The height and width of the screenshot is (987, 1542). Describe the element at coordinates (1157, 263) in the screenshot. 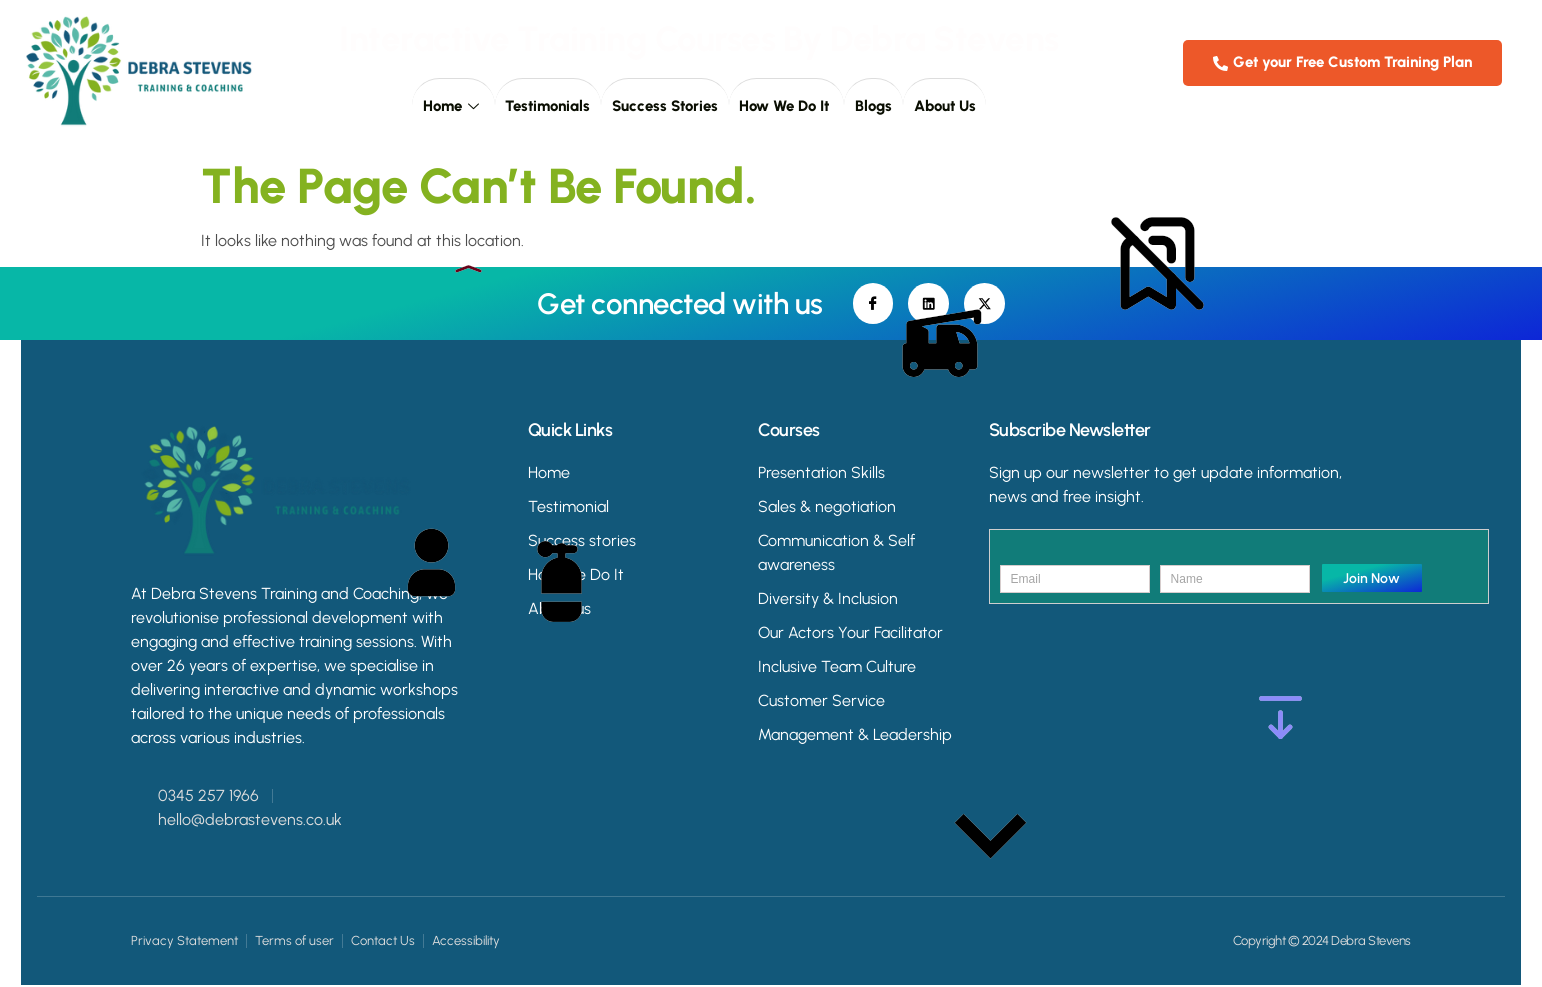

I see `bookmarks feature disabled` at that location.